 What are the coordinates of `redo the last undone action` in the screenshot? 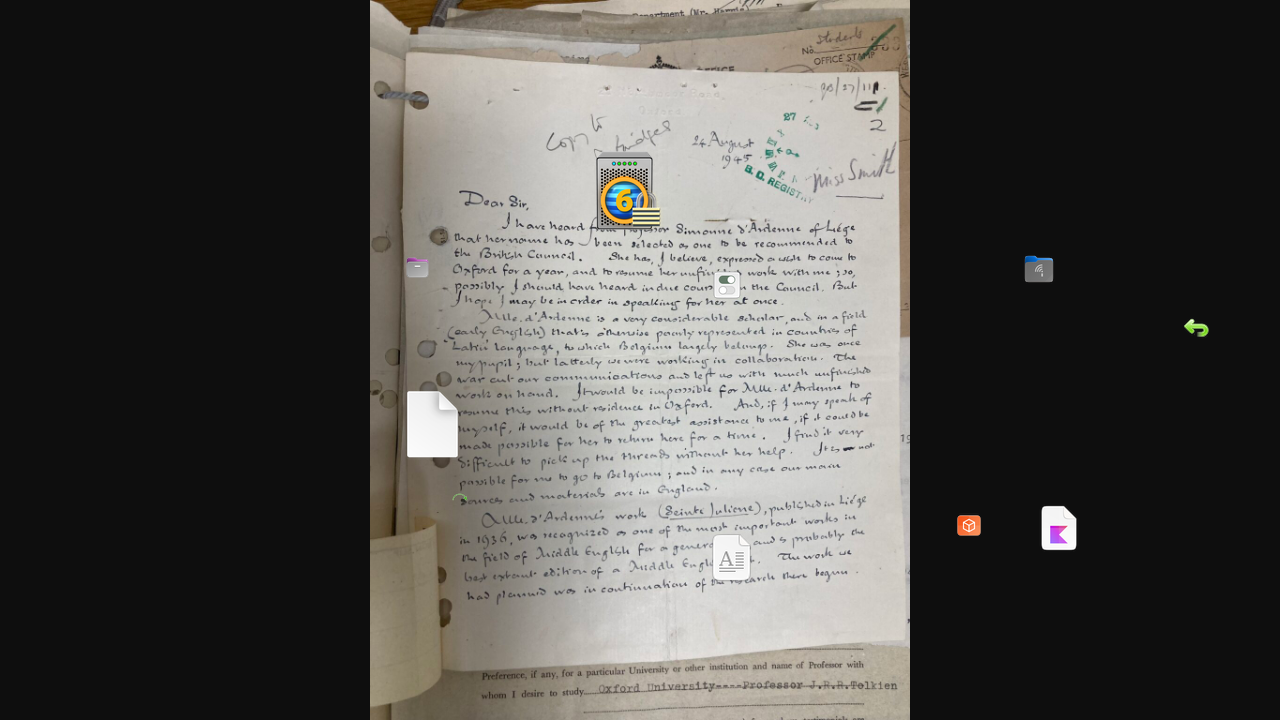 It's located at (460, 497).